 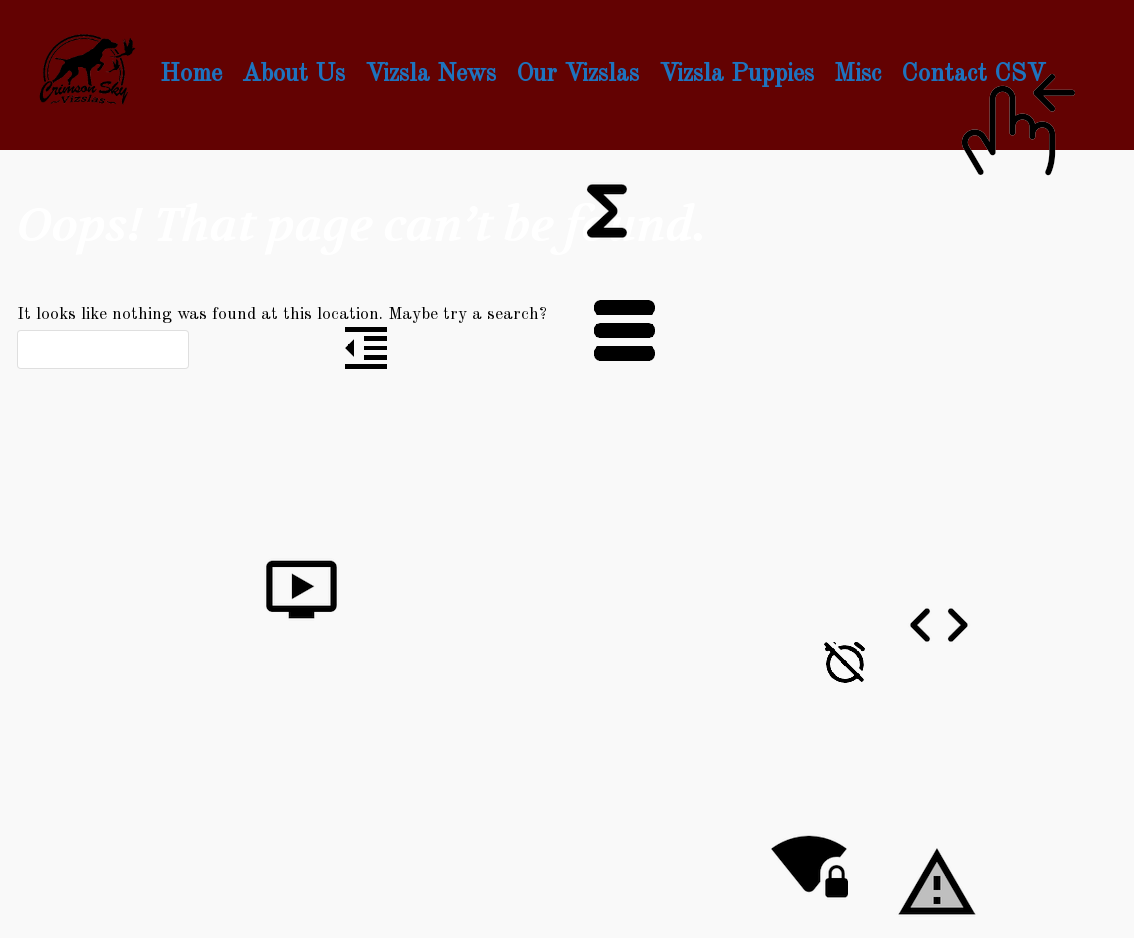 I want to click on insert a mathematical function or formula, so click(x=607, y=211).